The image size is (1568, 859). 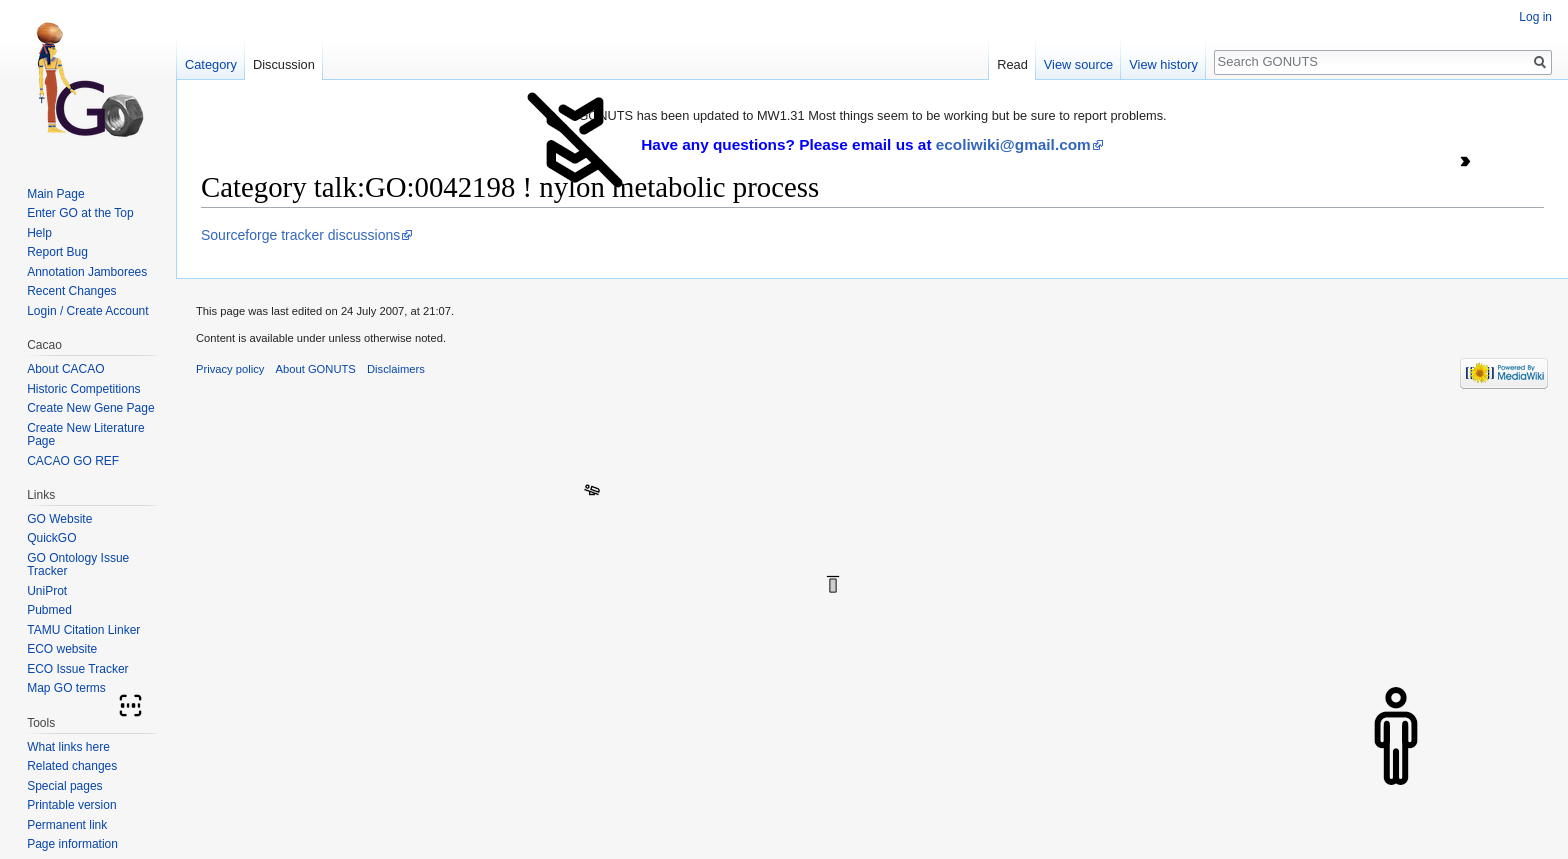 I want to click on disable badge notifications, so click(x=575, y=140).